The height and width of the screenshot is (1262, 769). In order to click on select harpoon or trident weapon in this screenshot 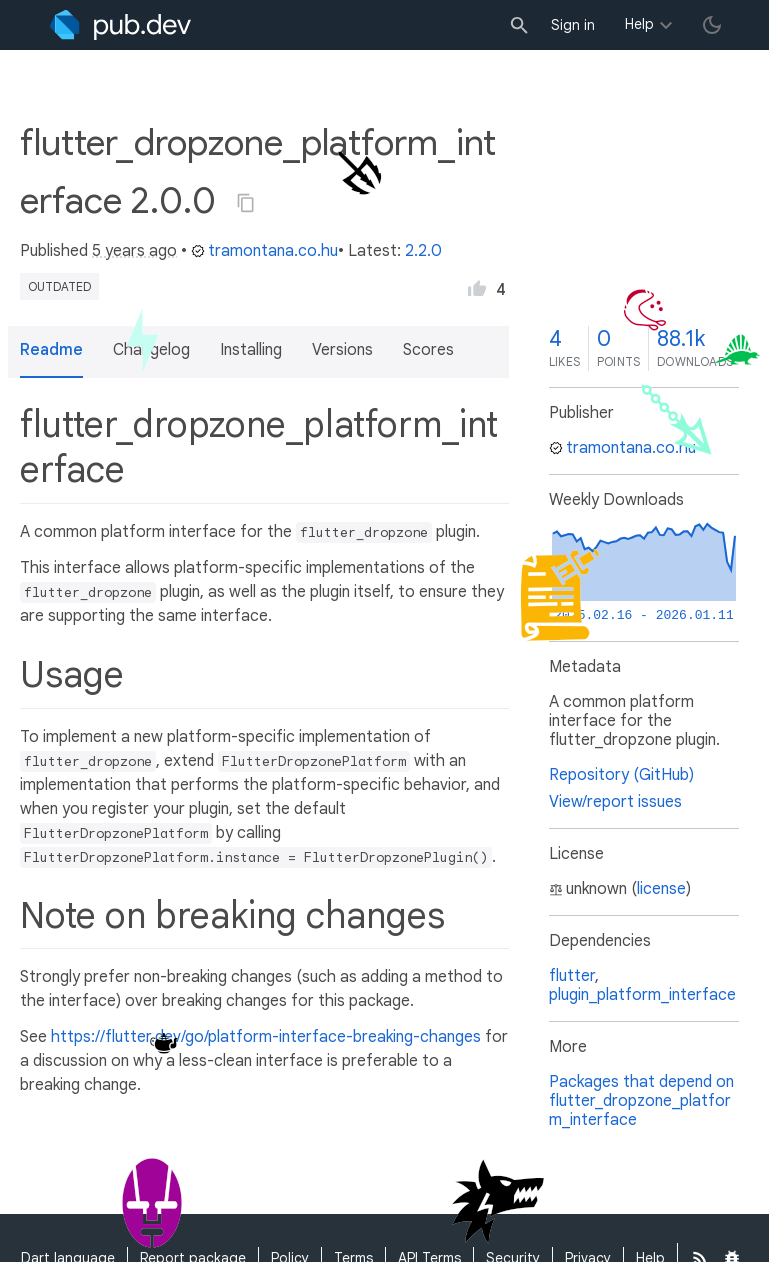, I will do `click(360, 173)`.